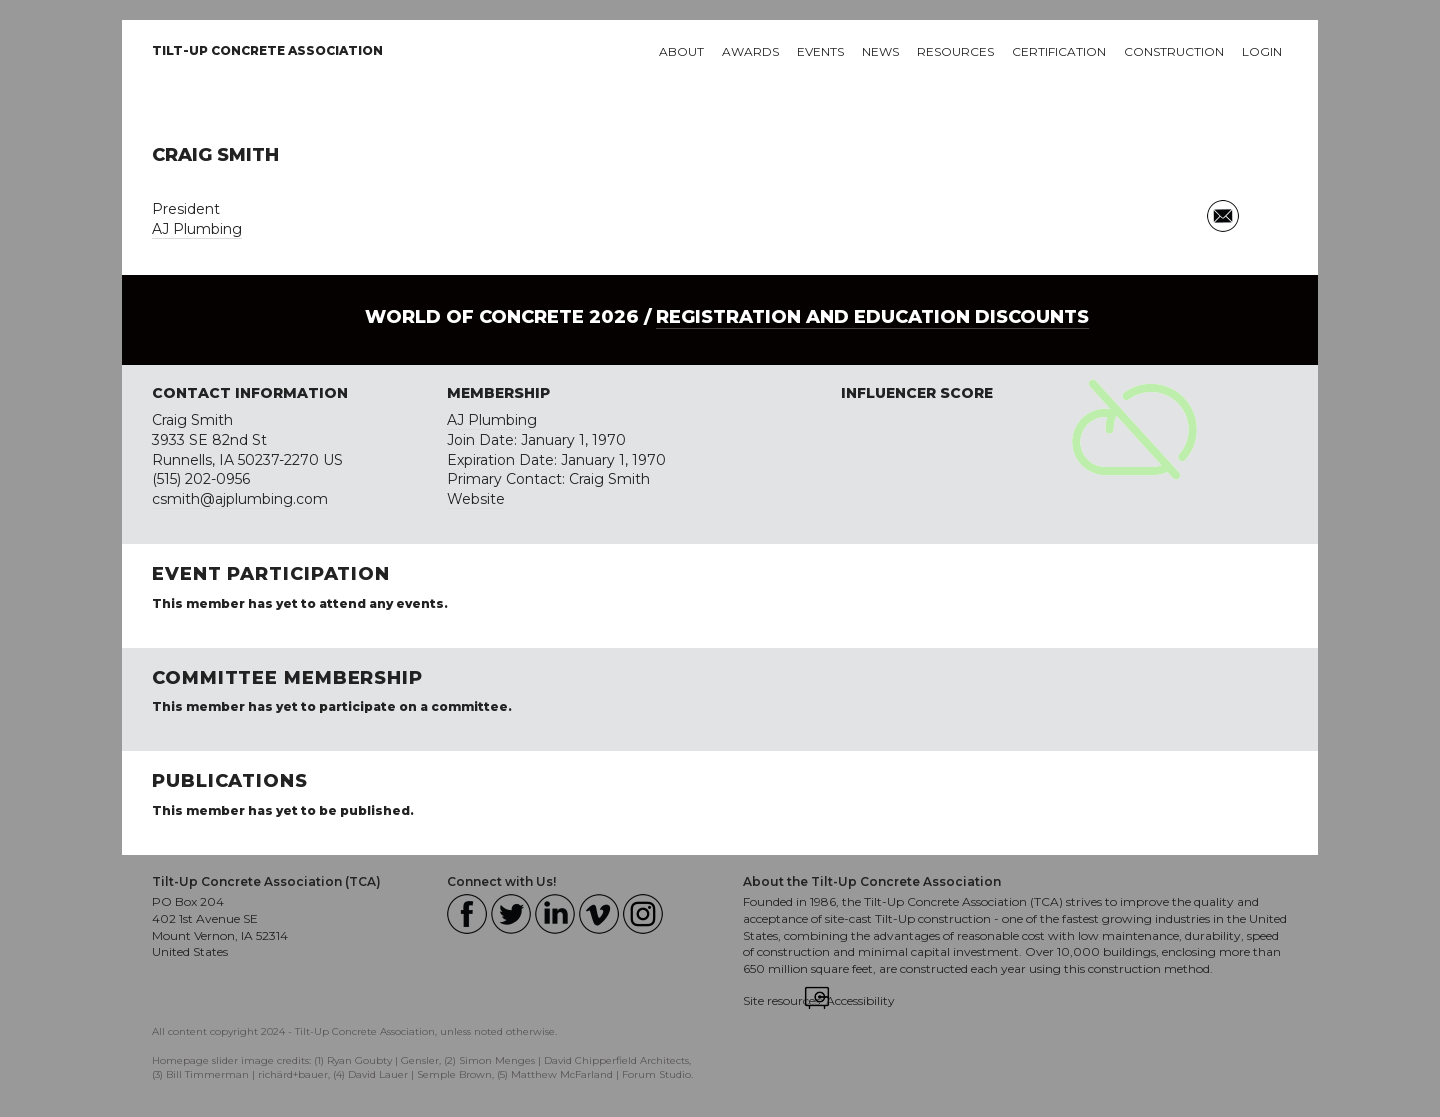  What do you see at coordinates (1134, 429) in the screenshot?
I see `indicates cloud sync is disabled` at bounding box center [1134, 429].